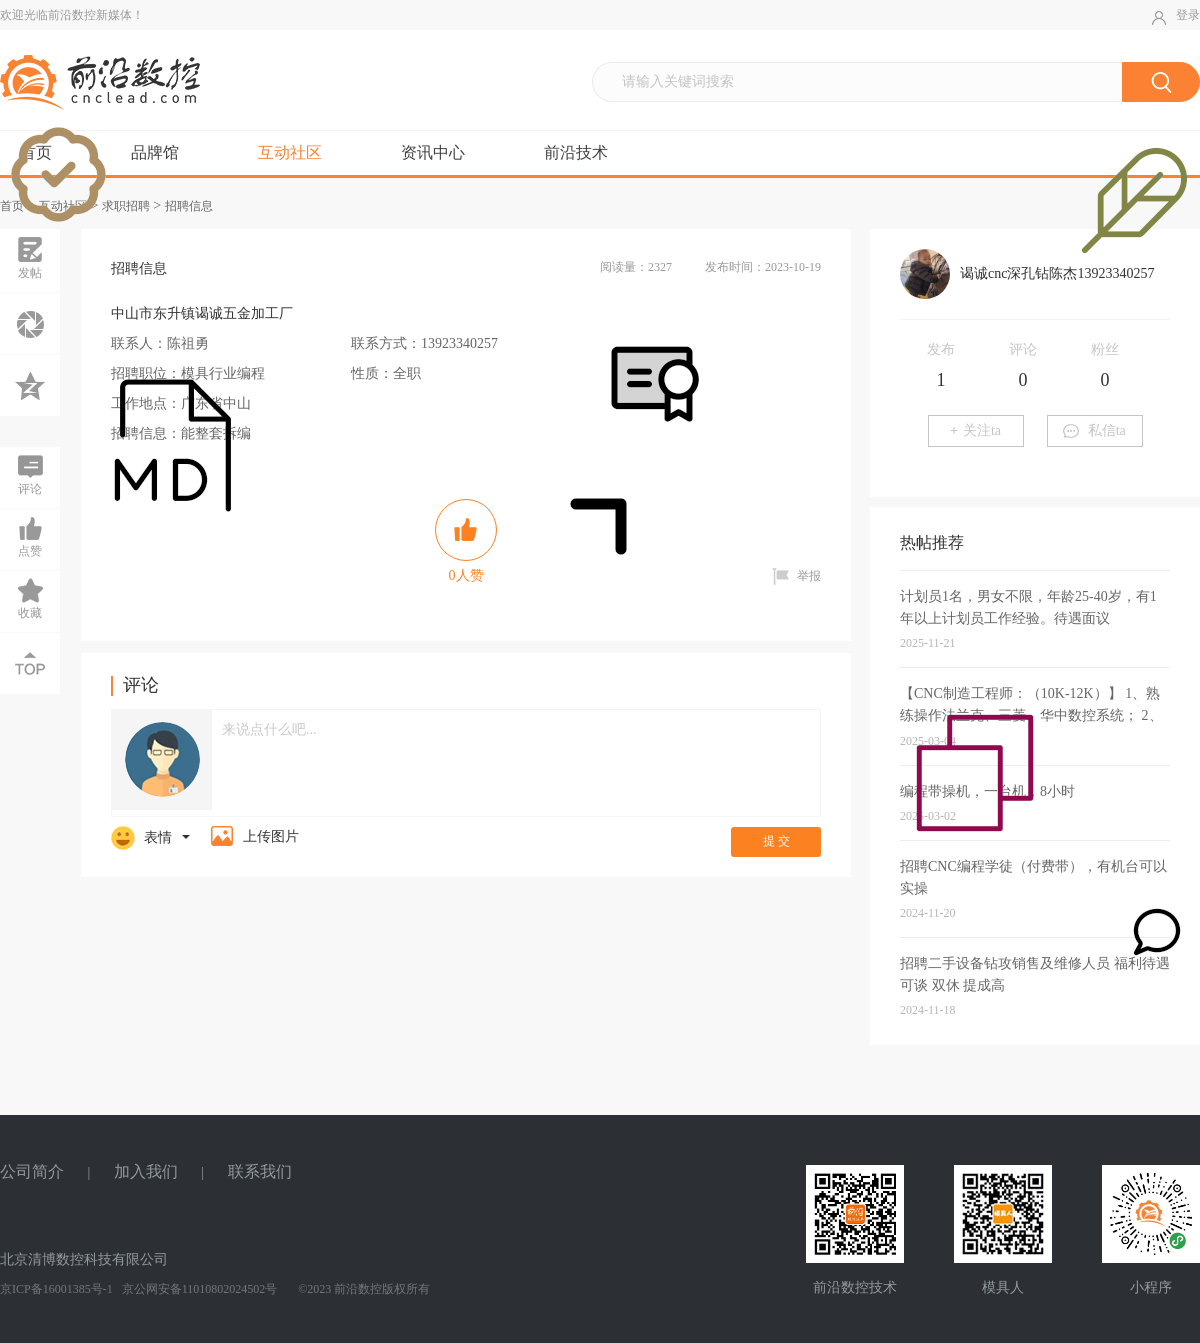 The image size is (1200, 1343). What do you see at coordinates (598, 526) in the screenshot?
I see `navigate to external link` at bounding box center [598, 526].